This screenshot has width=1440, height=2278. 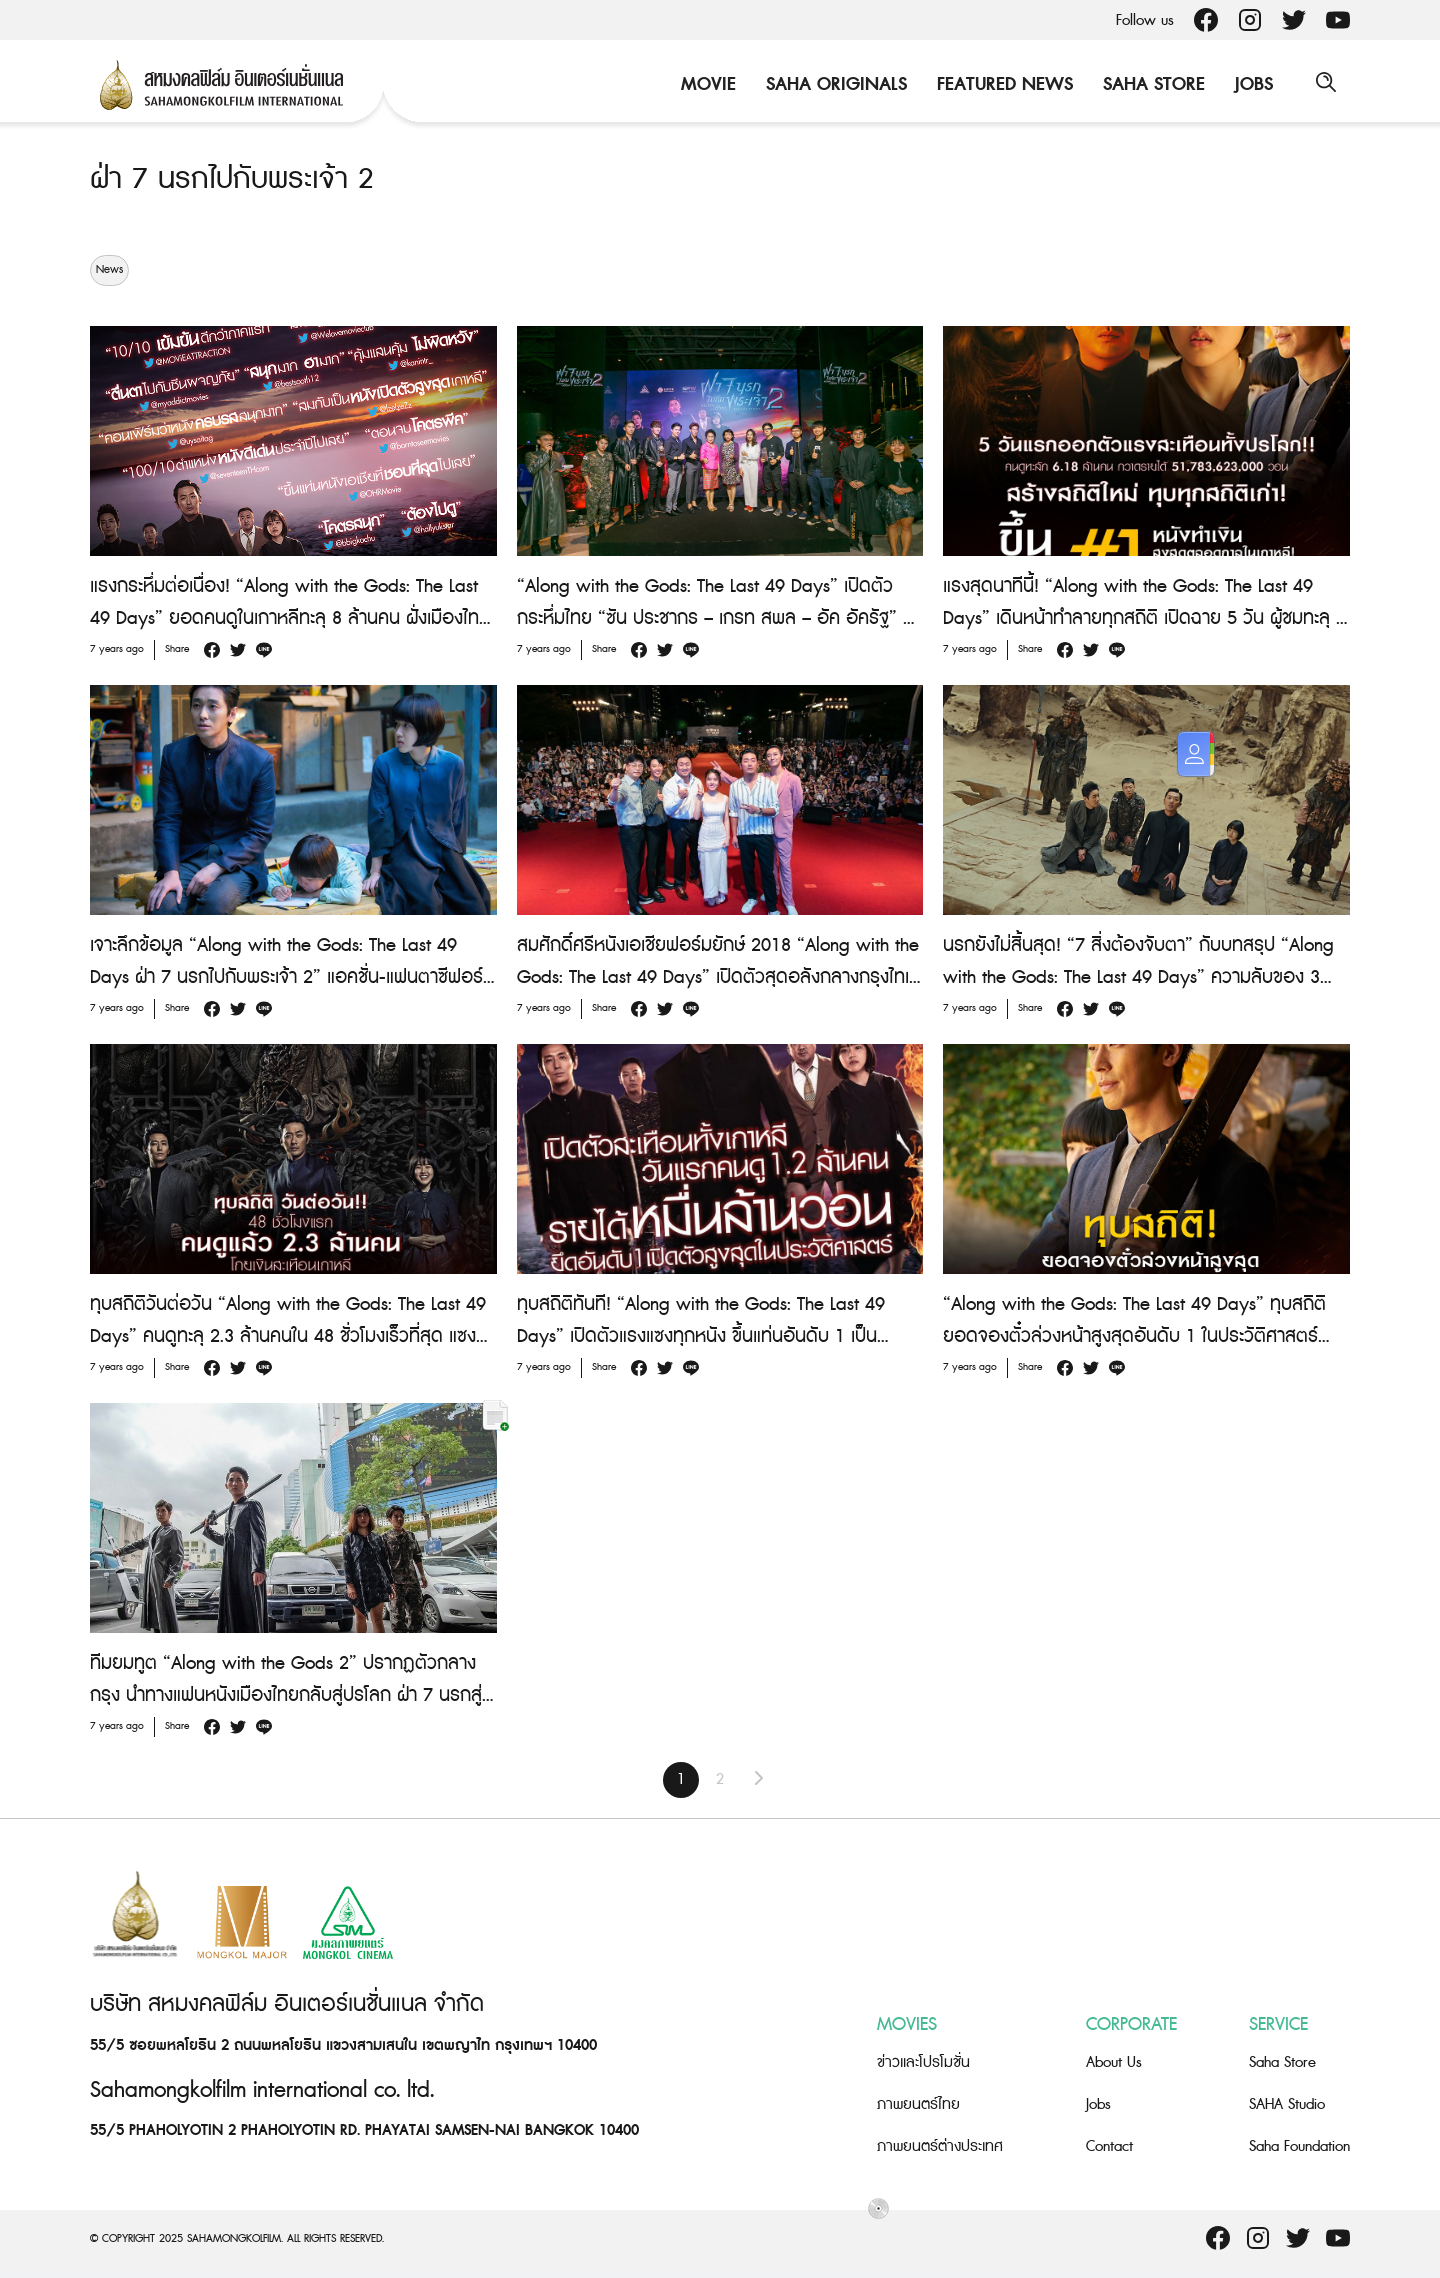 I want to click on indicates a CD-ROM drive or optical disc device, so click(x=878, y=2208).